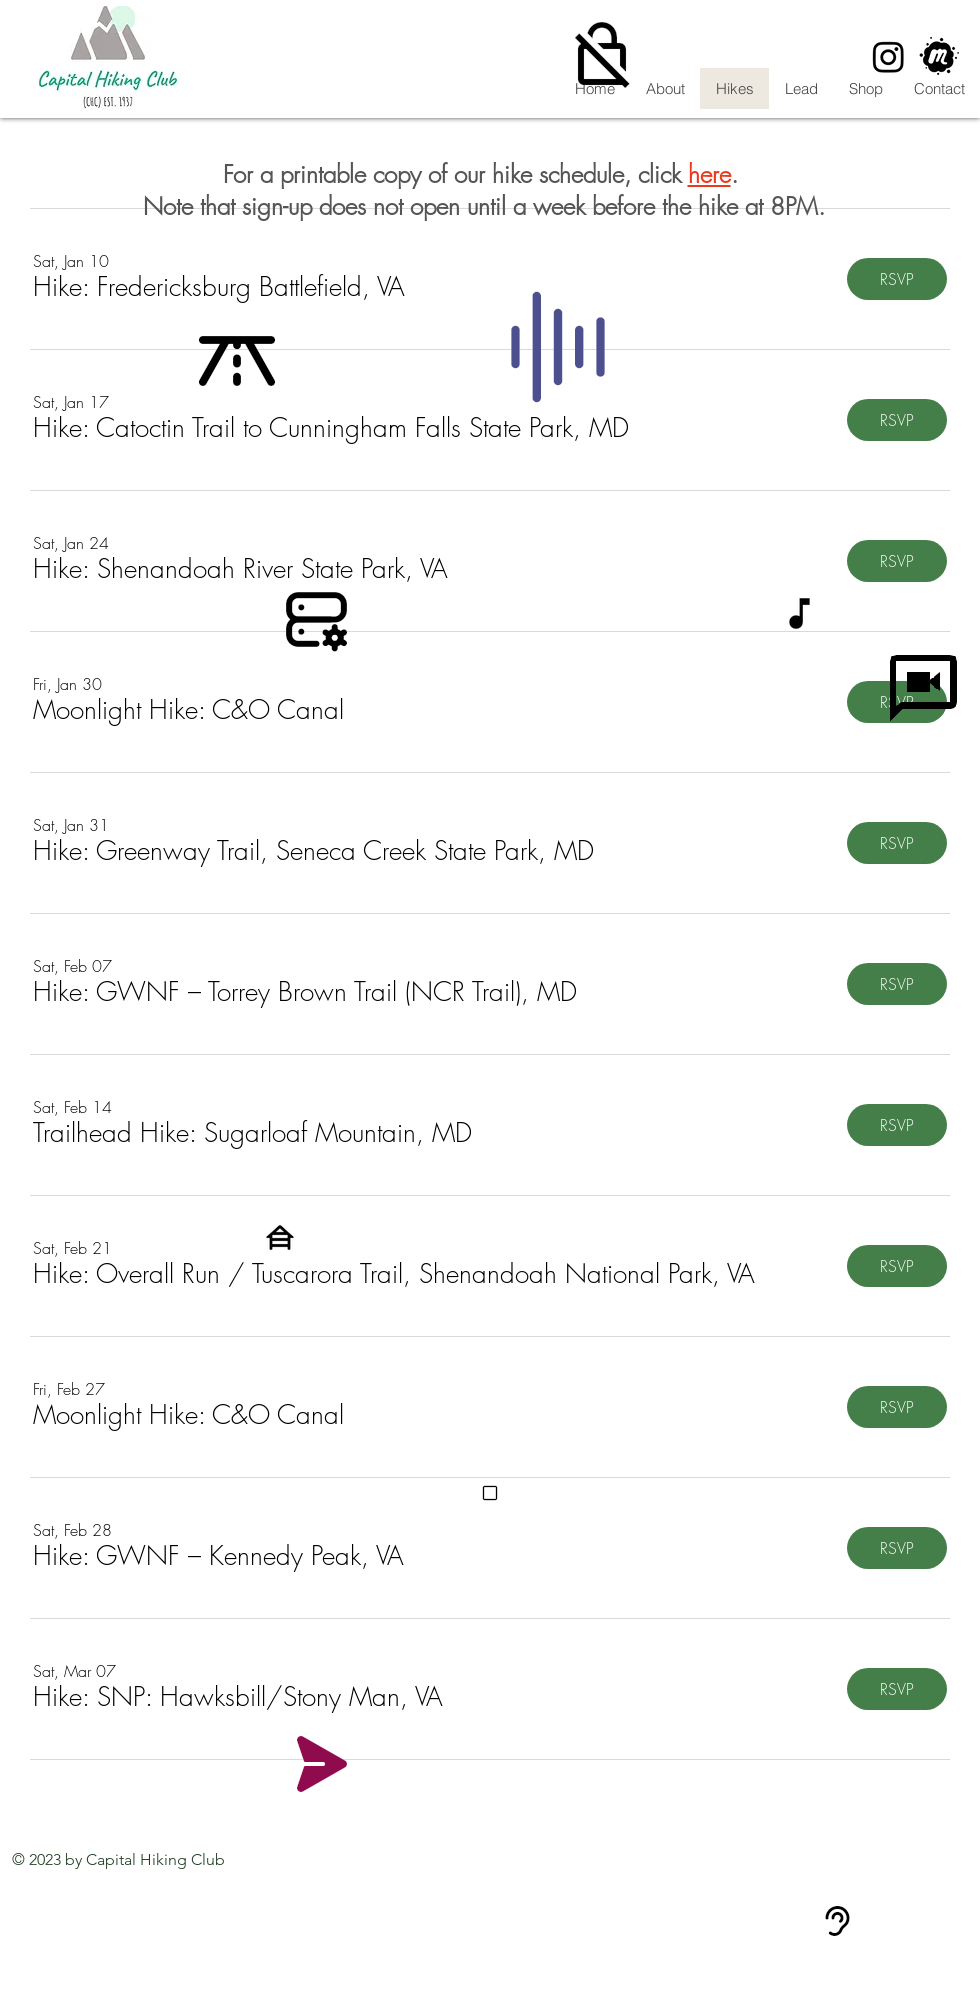  Describe the element at coordinates (836, 1921) in the screenshot. I see `enable audio or listening features` at that location.